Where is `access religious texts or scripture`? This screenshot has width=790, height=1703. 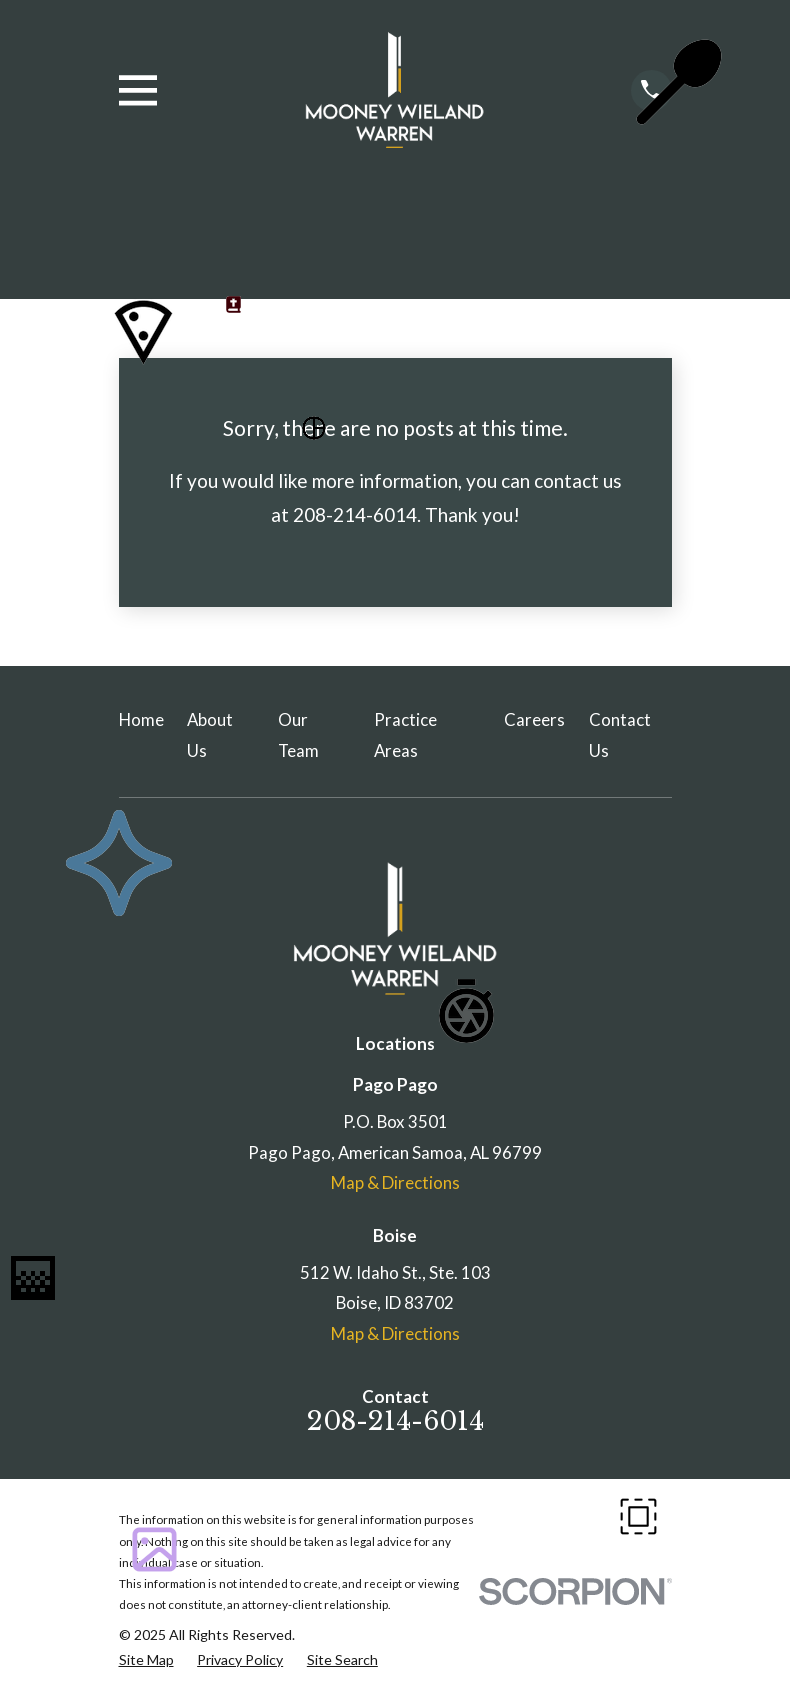 access religious texts or scripture is located at coordinates (233, 304).